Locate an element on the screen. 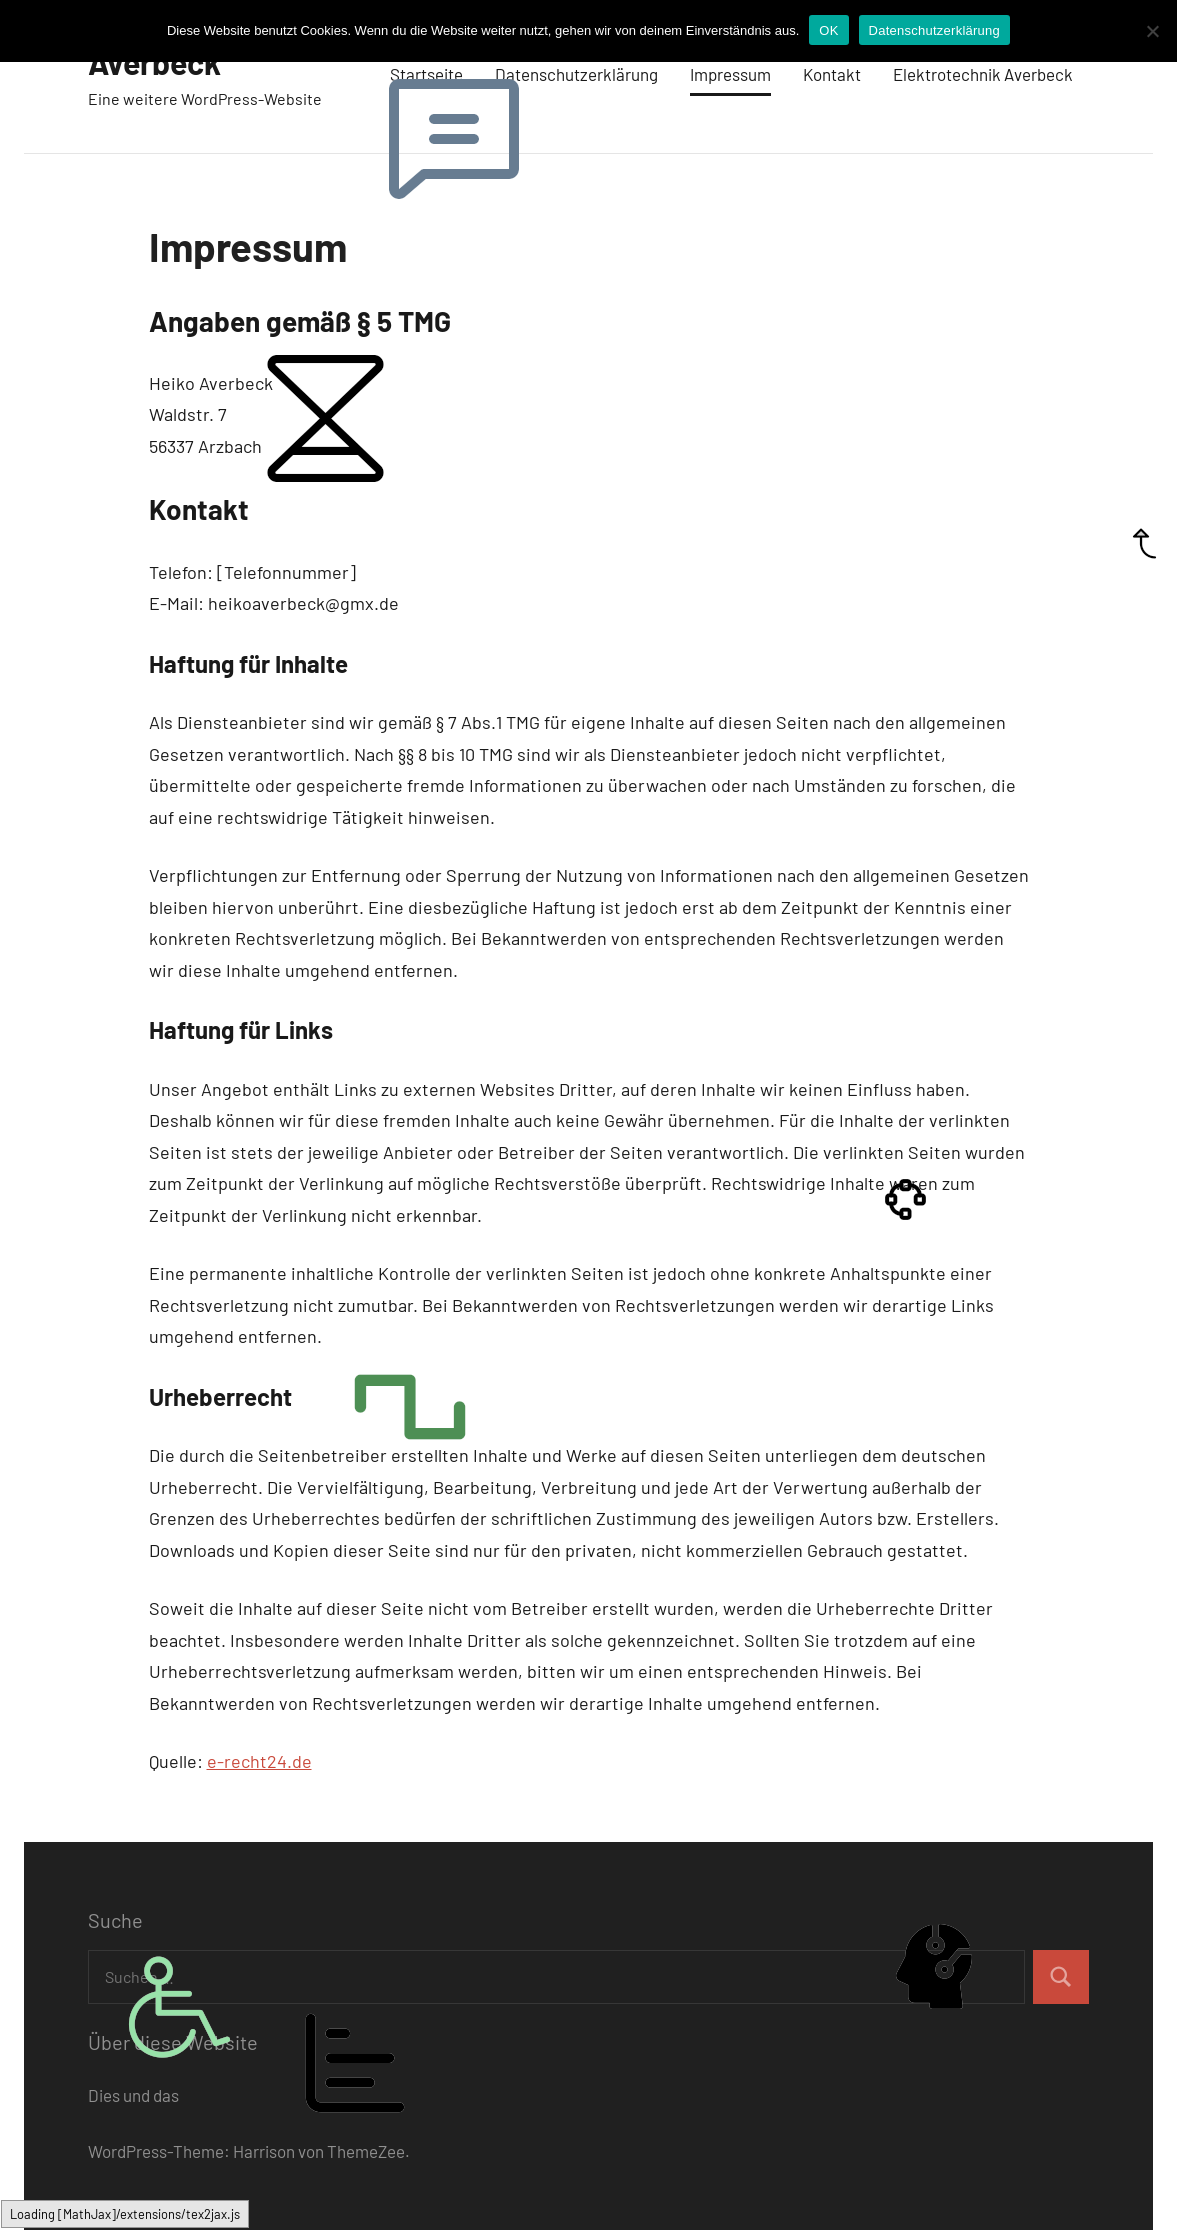 The height and width of the screenshot is (2230, 1177). go back and up in navigation is located at coordinates (1144, 543).